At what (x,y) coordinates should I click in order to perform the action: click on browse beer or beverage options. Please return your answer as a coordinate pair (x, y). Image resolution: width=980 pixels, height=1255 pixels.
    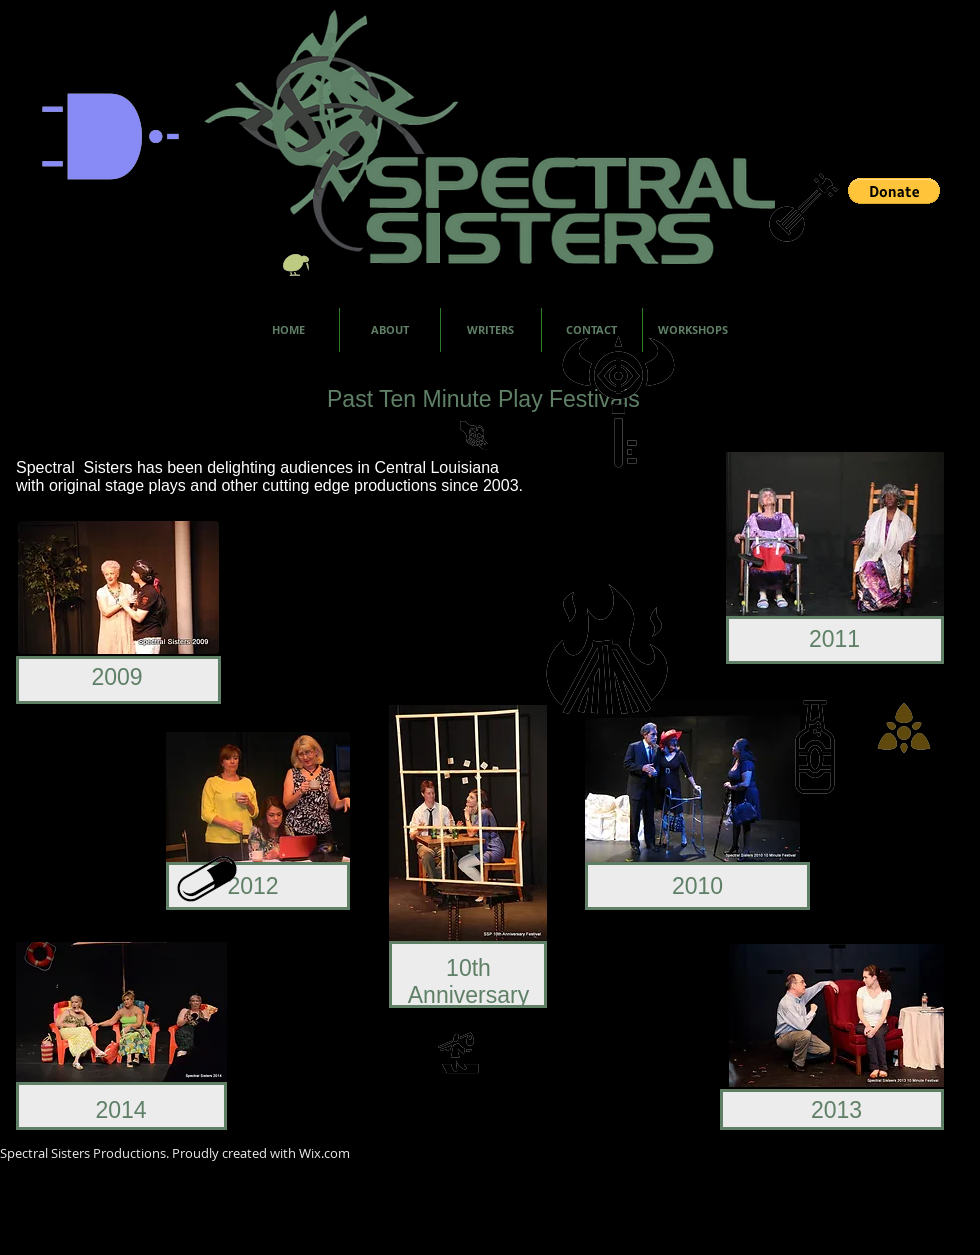
    Looking at the image, I should click on (815, 747).